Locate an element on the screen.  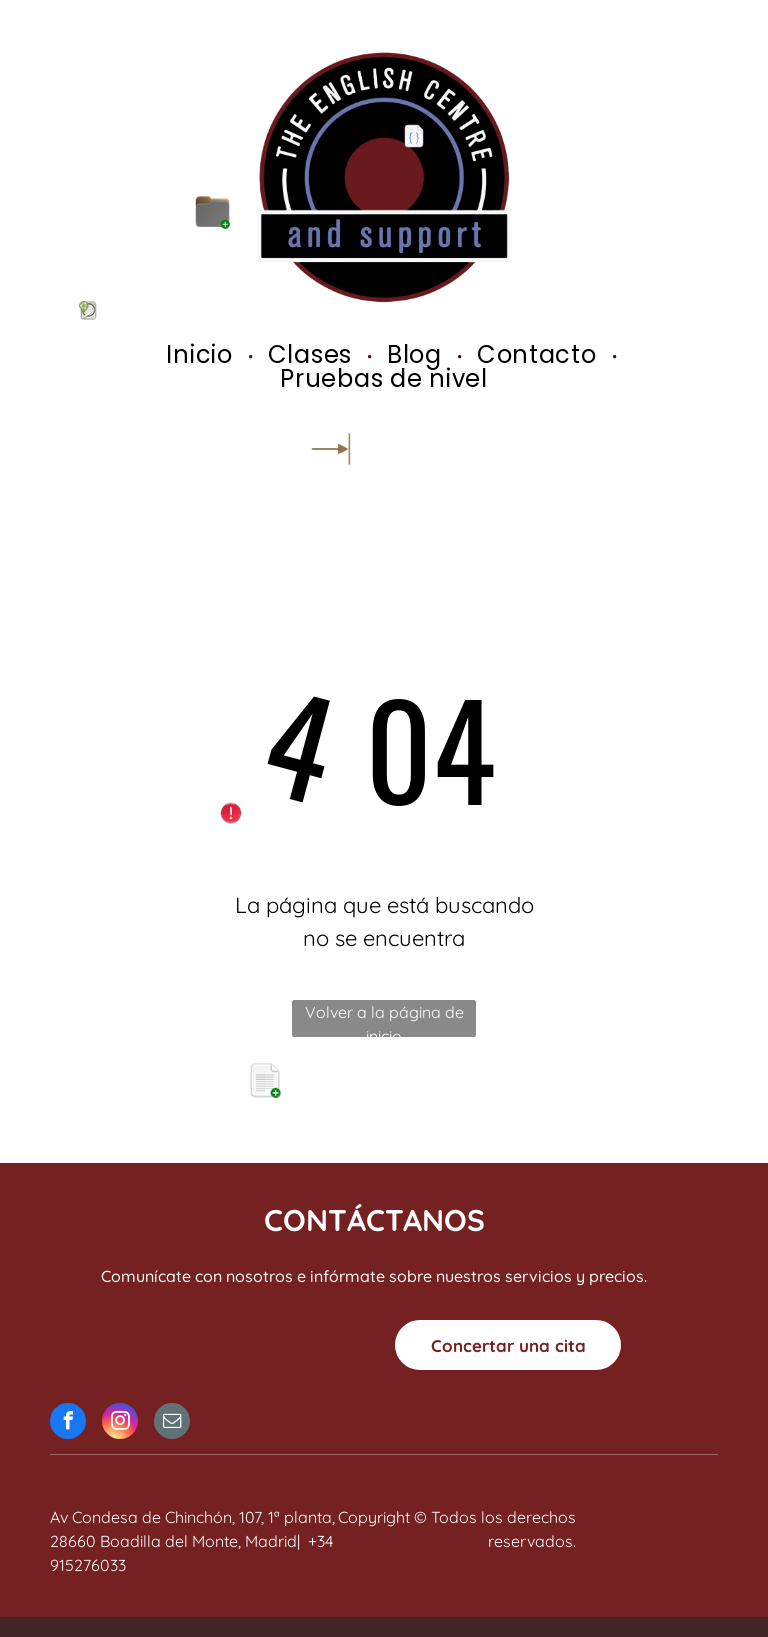
create a new folder is located at coordinates (212, 211).